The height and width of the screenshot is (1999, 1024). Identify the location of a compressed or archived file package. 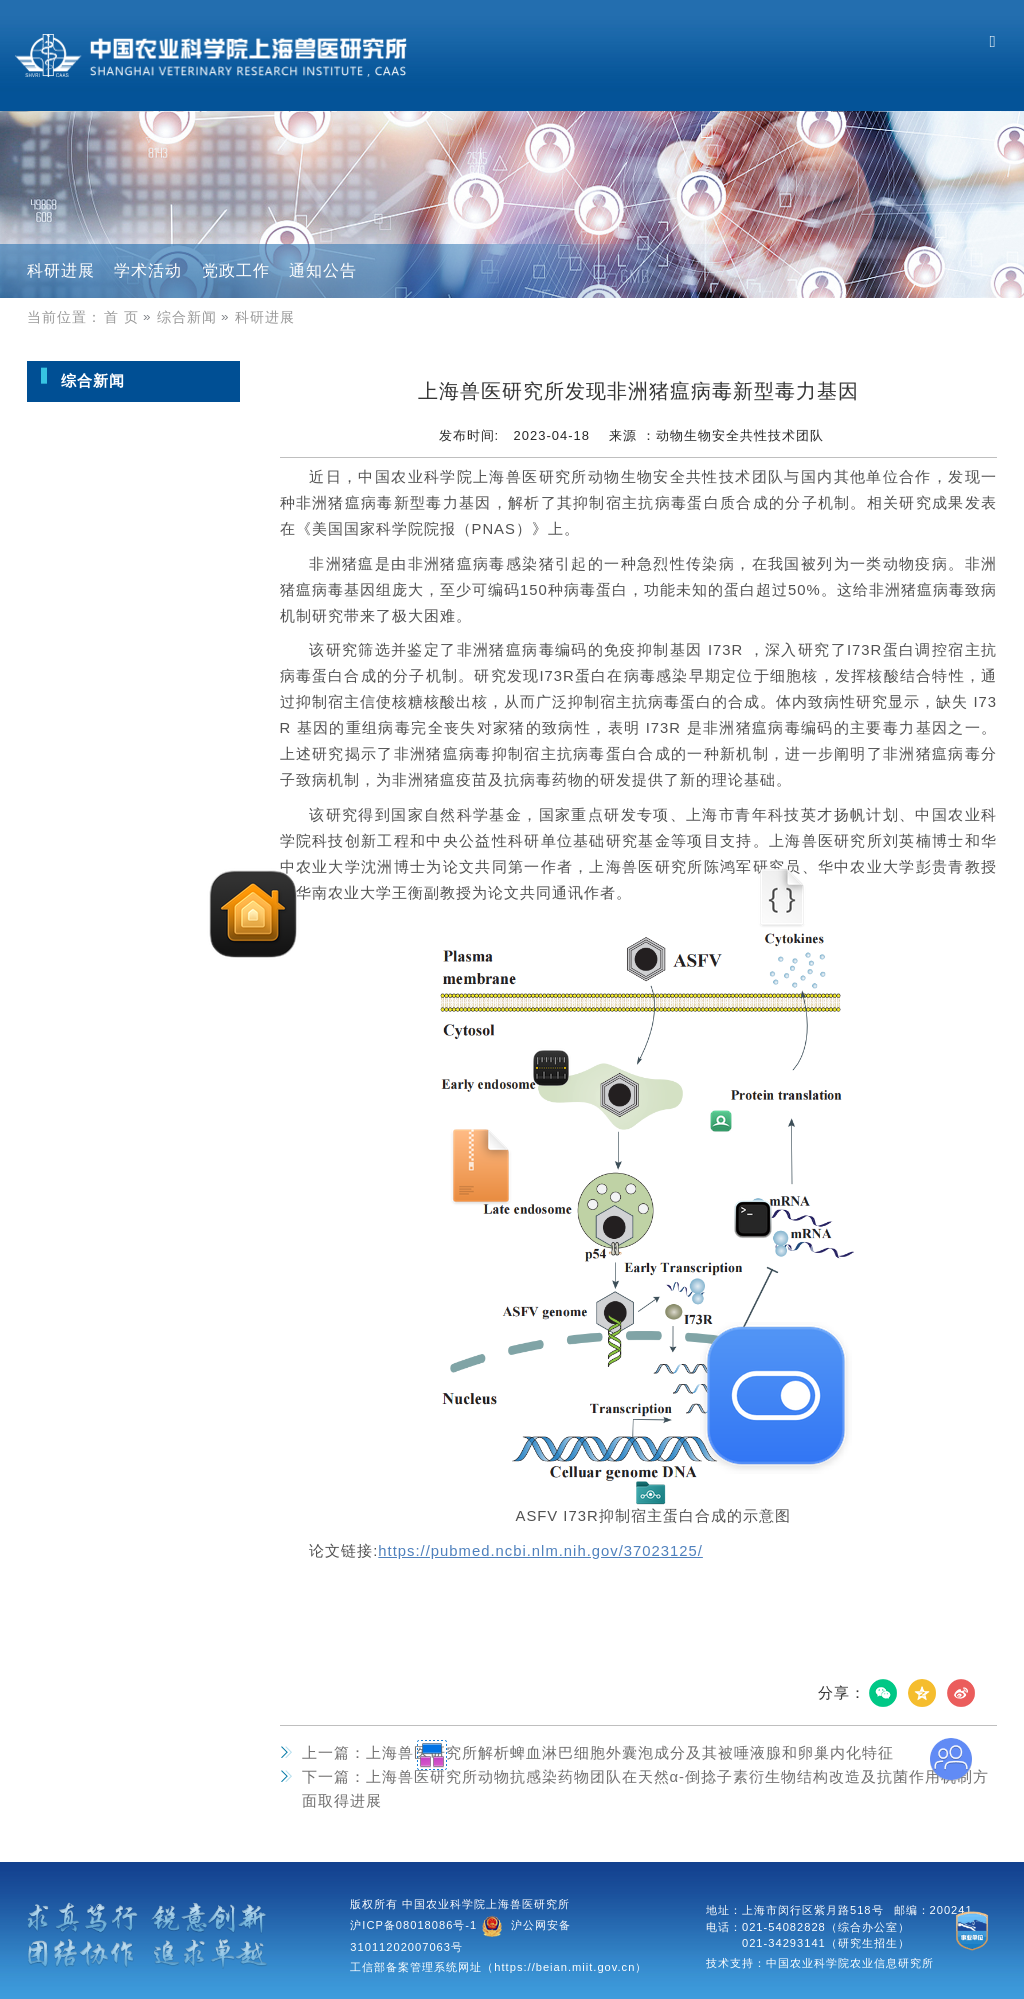
(481, 1167).